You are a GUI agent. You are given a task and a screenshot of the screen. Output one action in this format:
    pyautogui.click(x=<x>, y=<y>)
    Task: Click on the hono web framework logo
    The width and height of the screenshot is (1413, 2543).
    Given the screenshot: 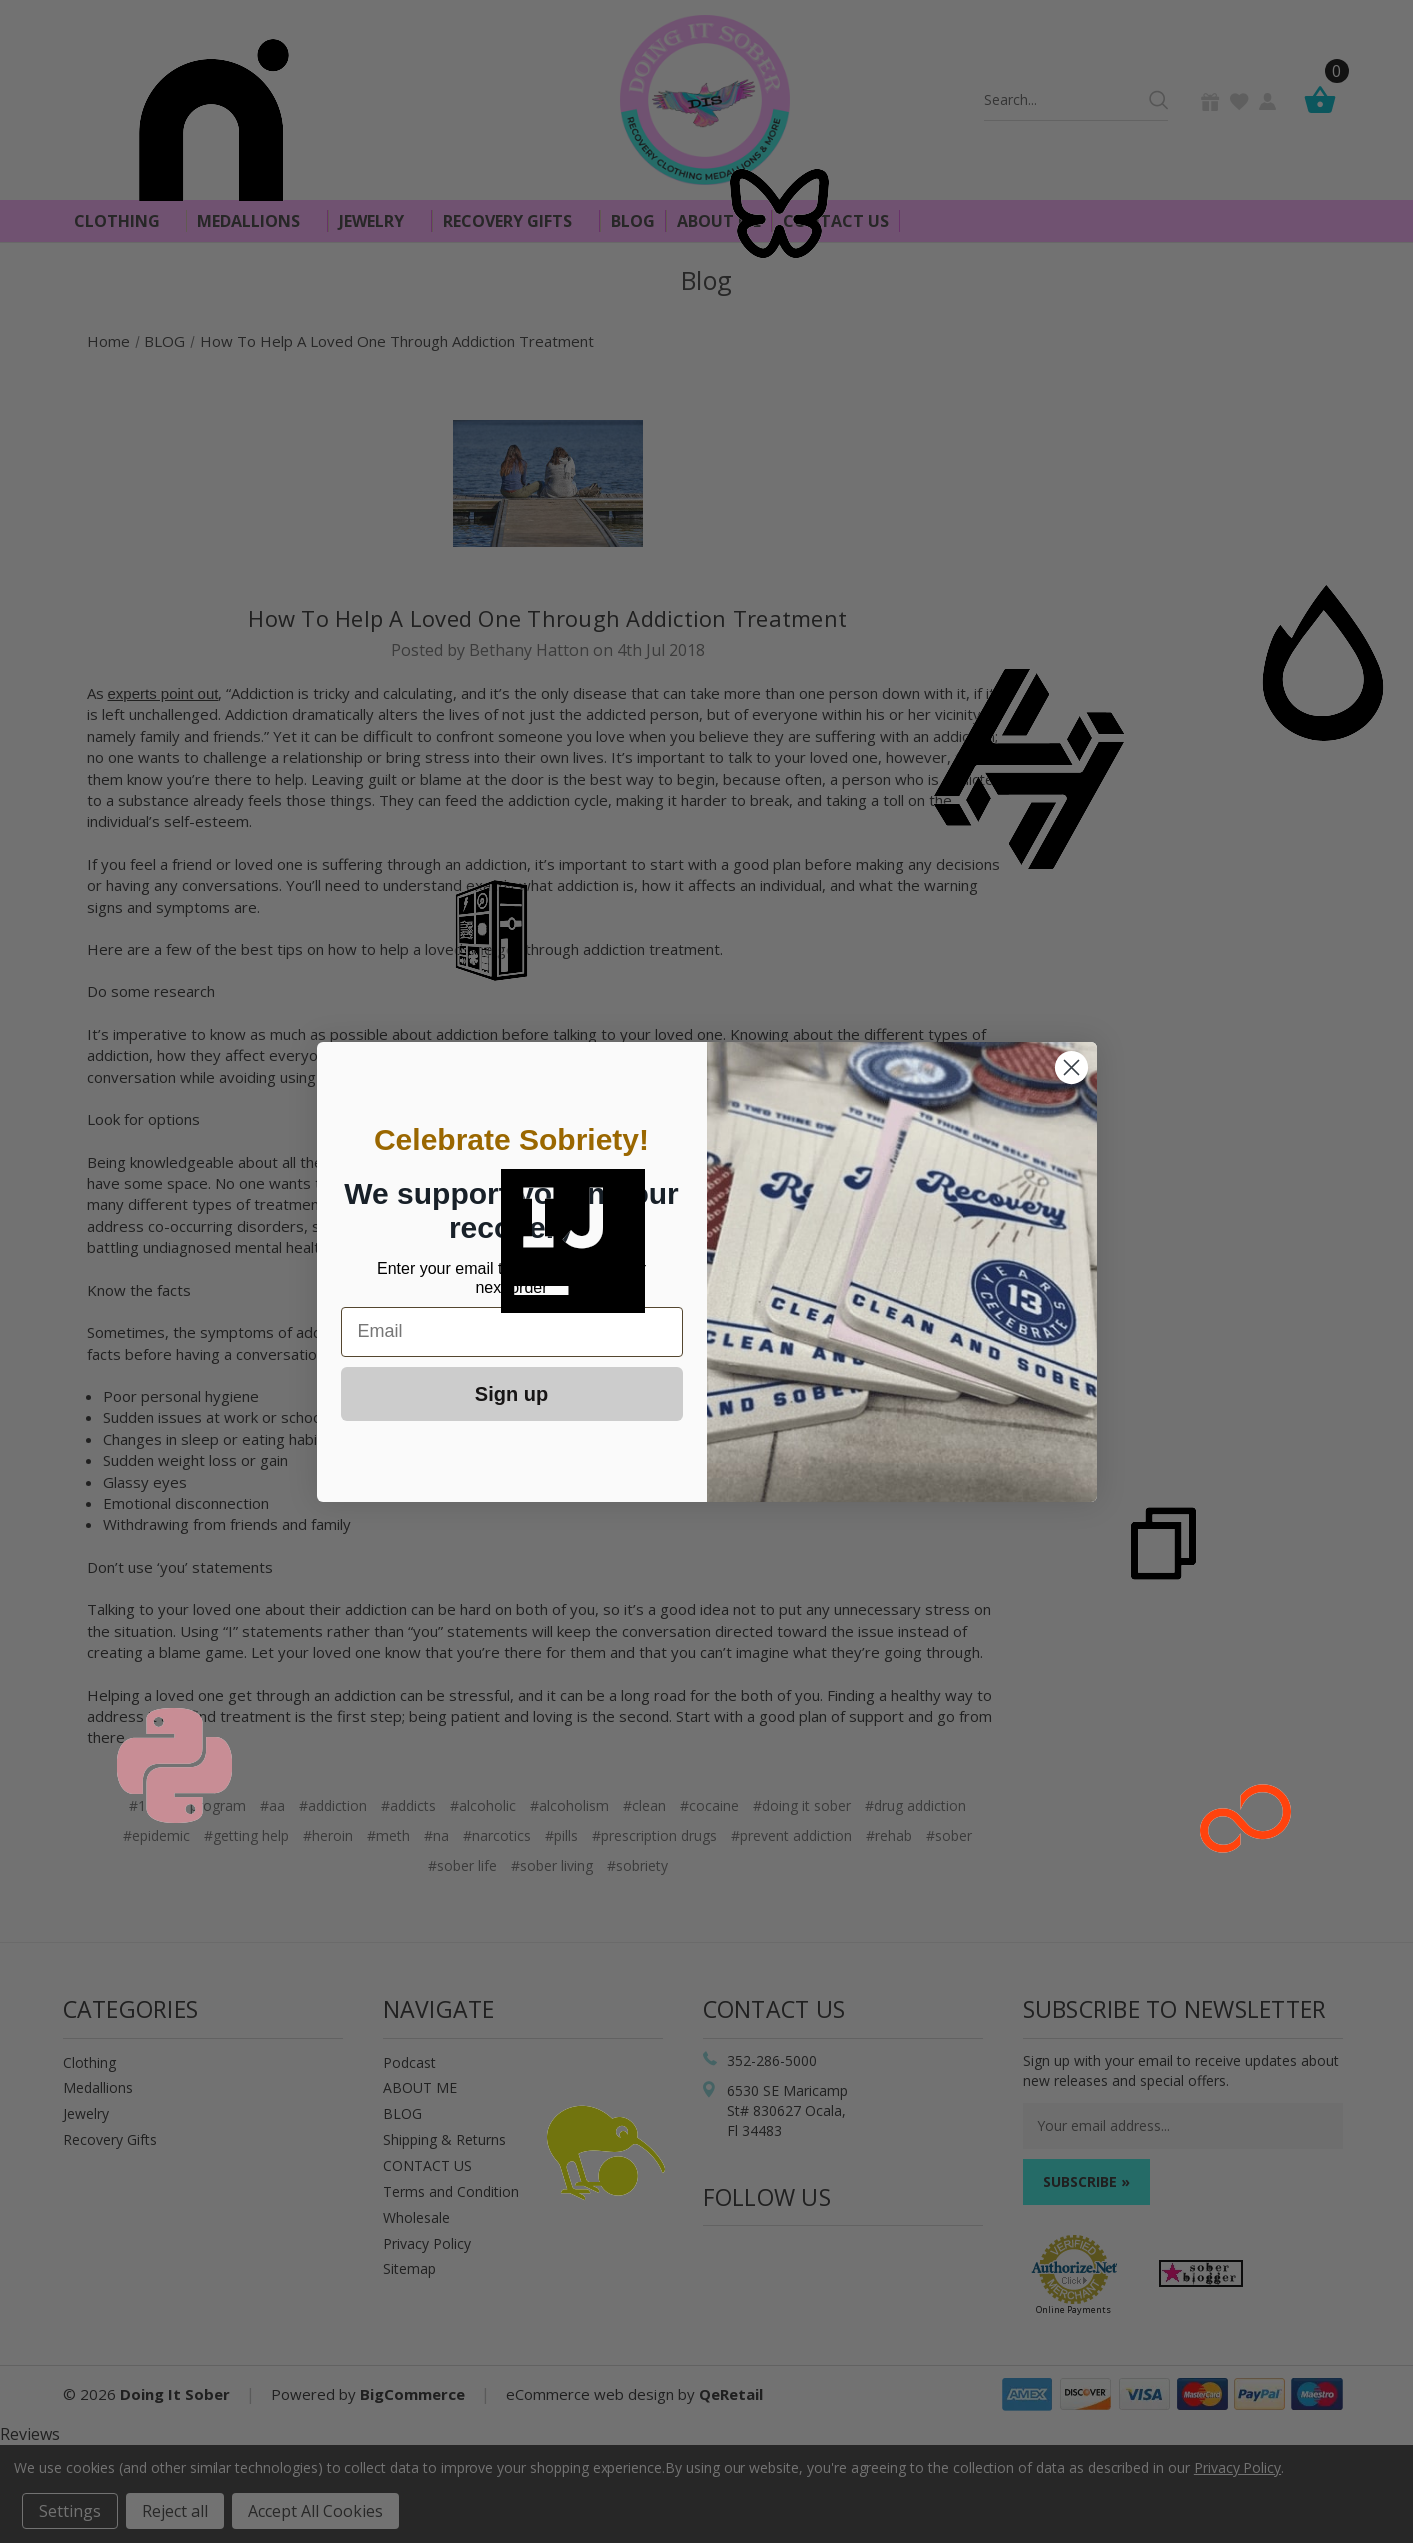 What is the action you would take?
    pyautogui.click(x=1323, y=663)
    